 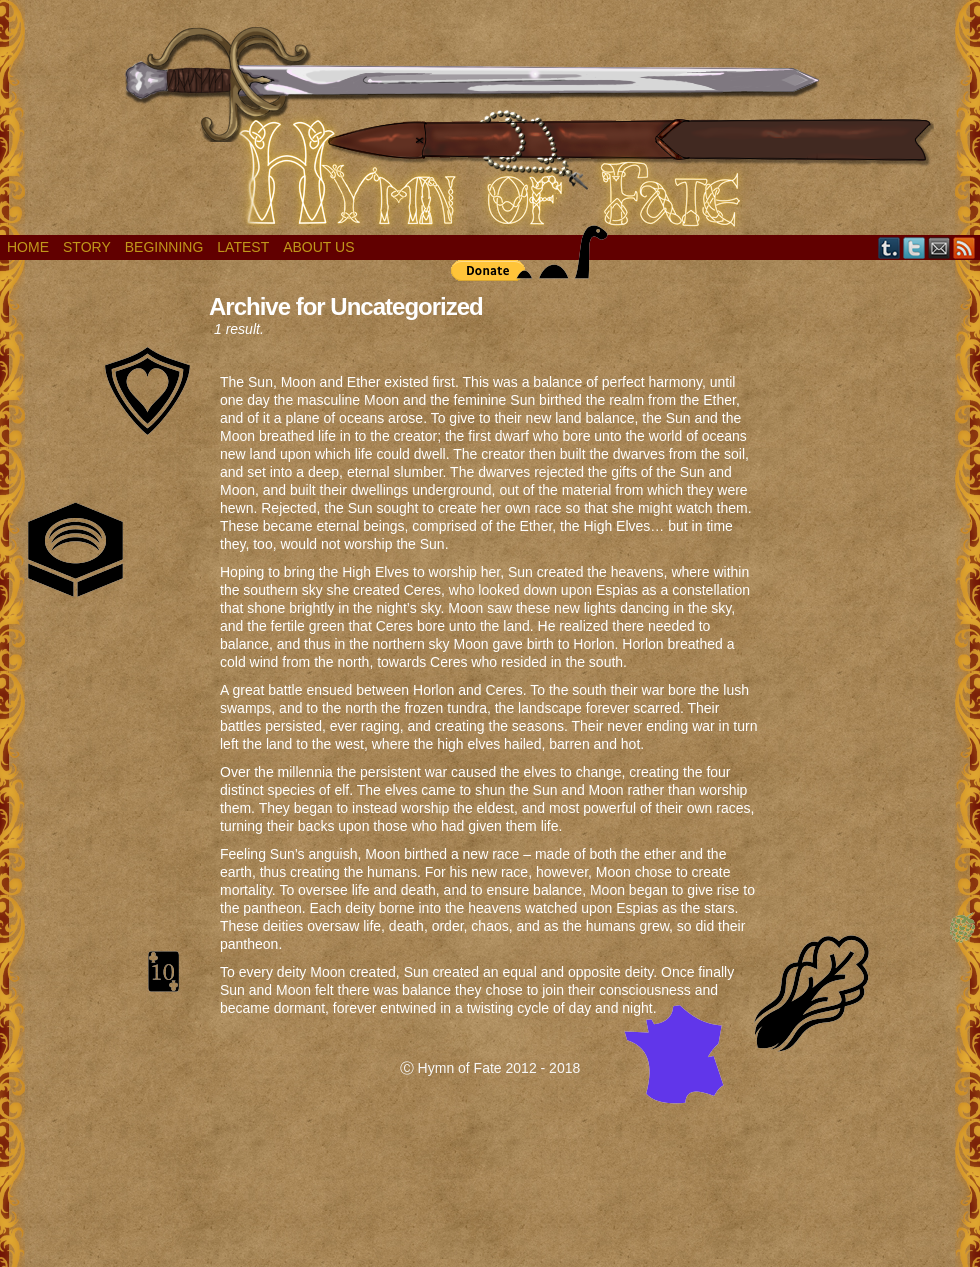 I want to click on health protection or defensive buff status, so click(x=147, y=389).